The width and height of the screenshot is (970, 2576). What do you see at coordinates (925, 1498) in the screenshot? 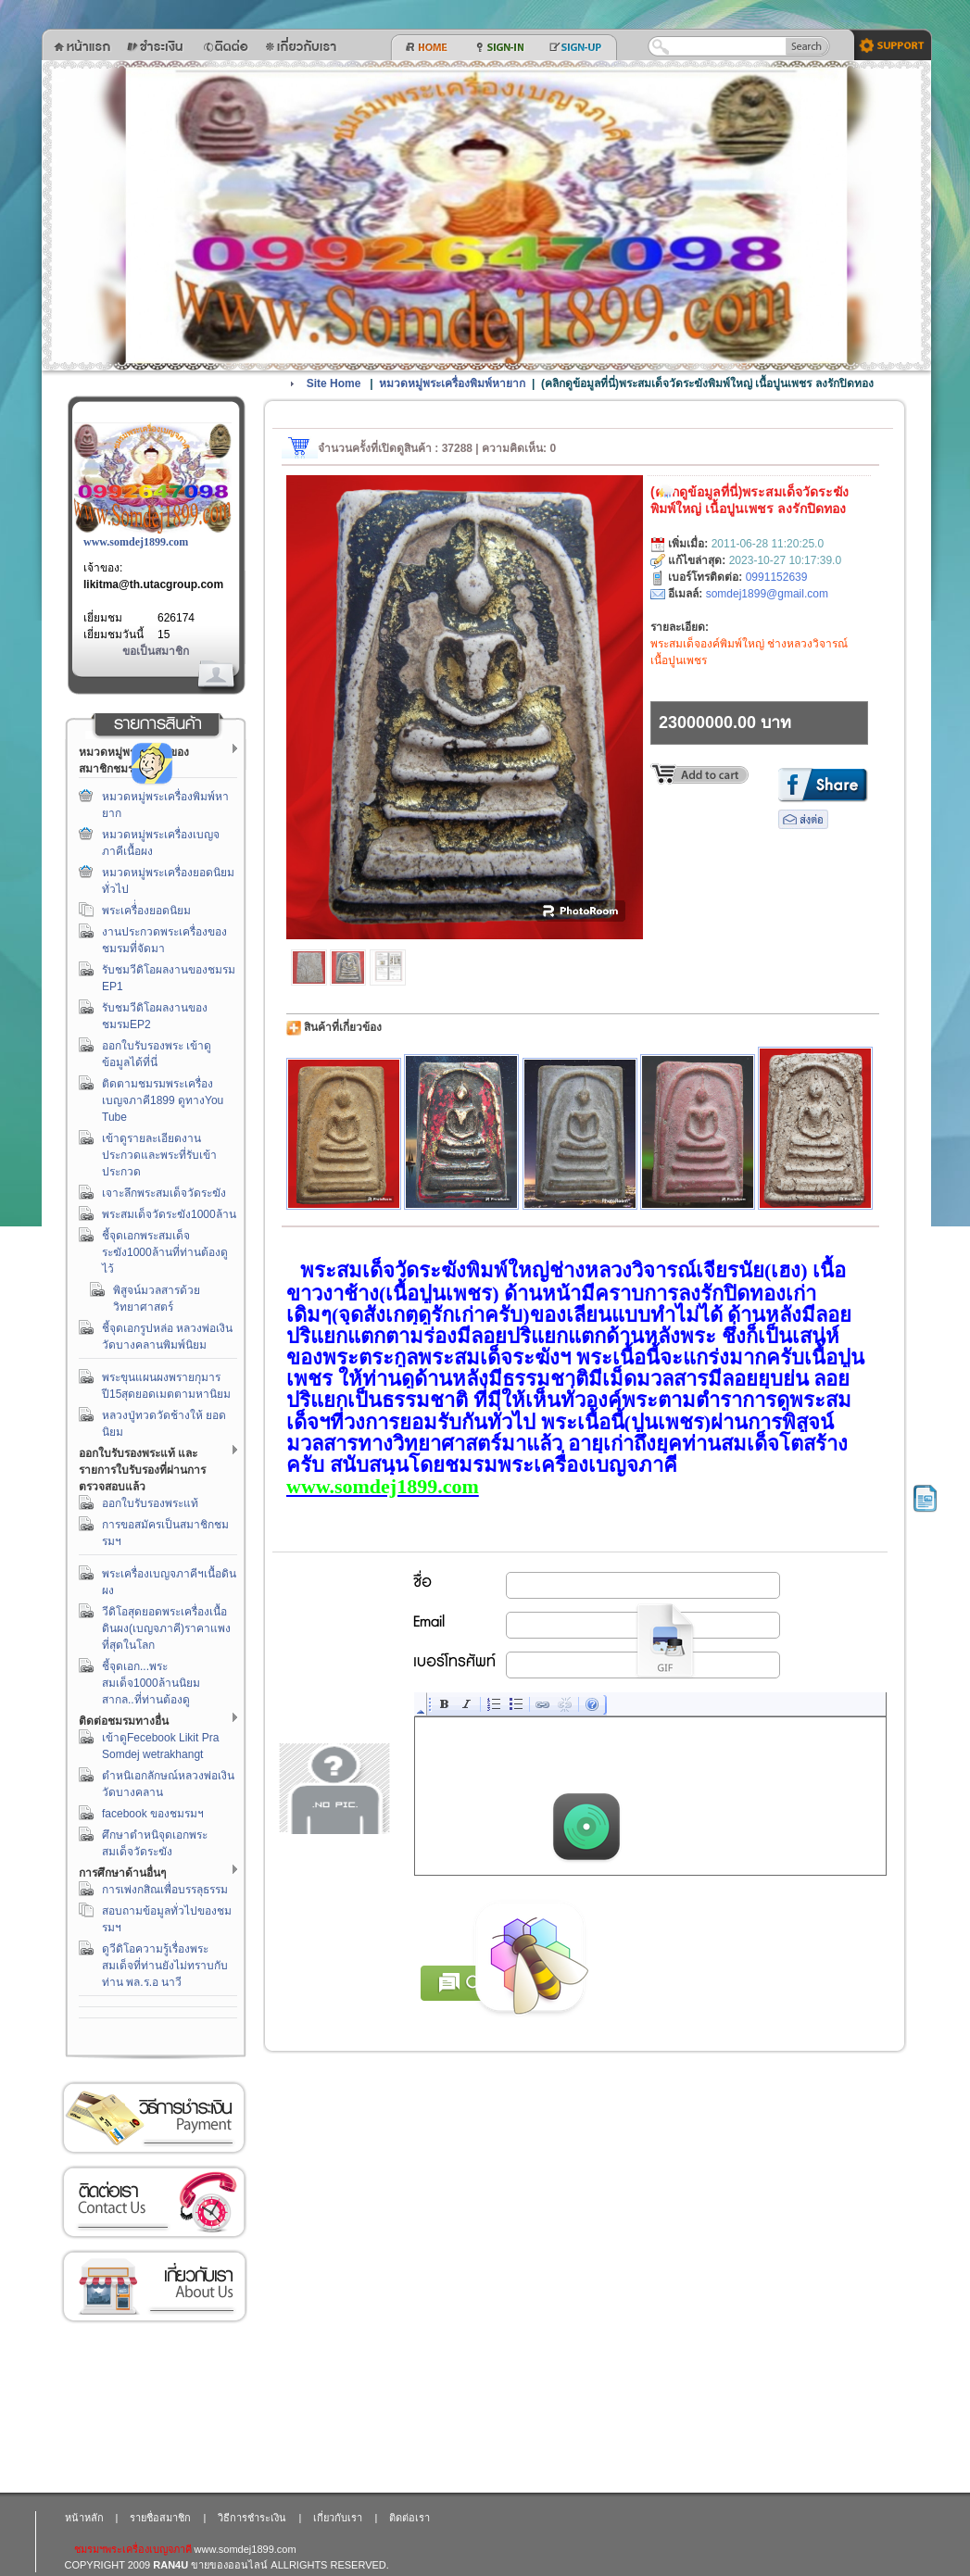
I see `open a libreoffice writer text document` at bounding box center [925, 1498].